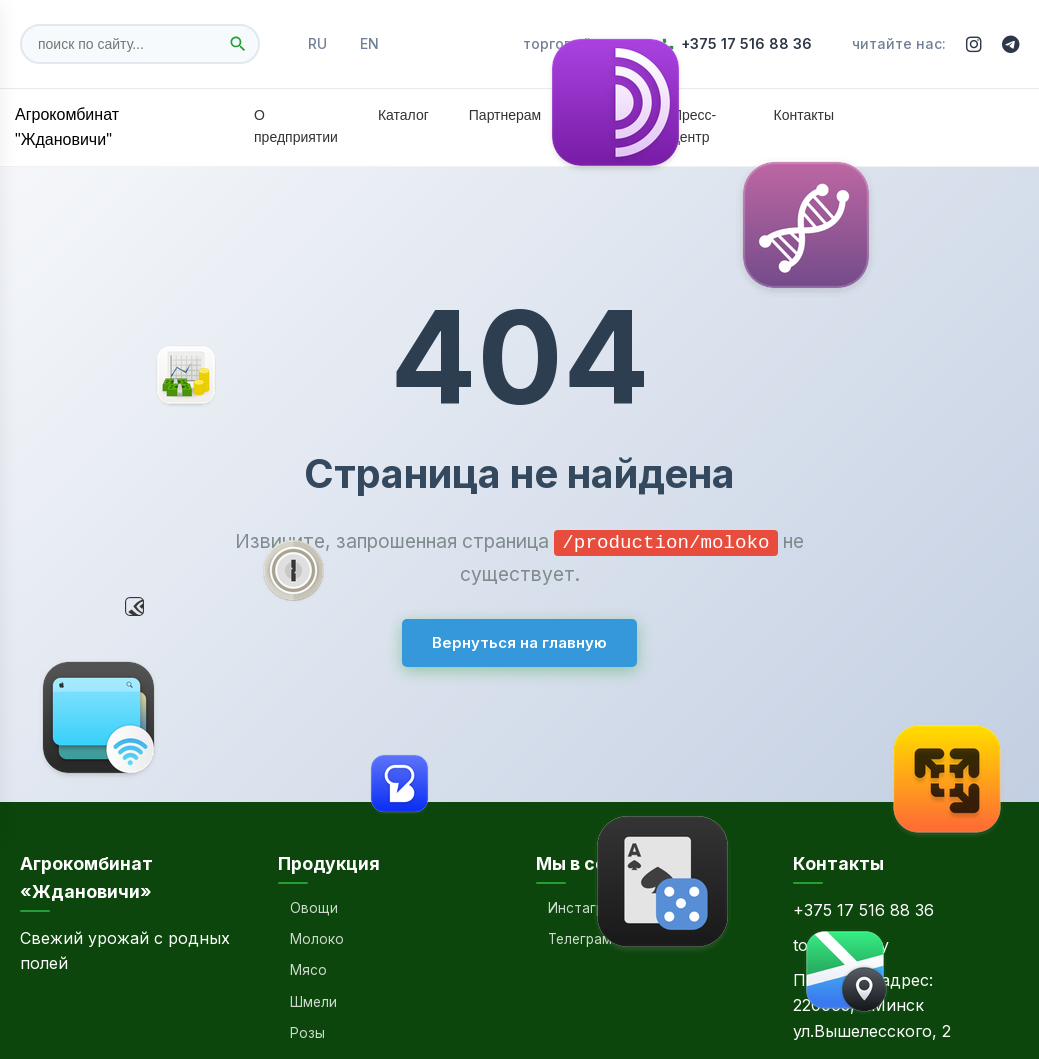  What do you see at coordinates (845, 970) in the screenshot?
I see `open Google Maps` at bounding box center [845, 970].